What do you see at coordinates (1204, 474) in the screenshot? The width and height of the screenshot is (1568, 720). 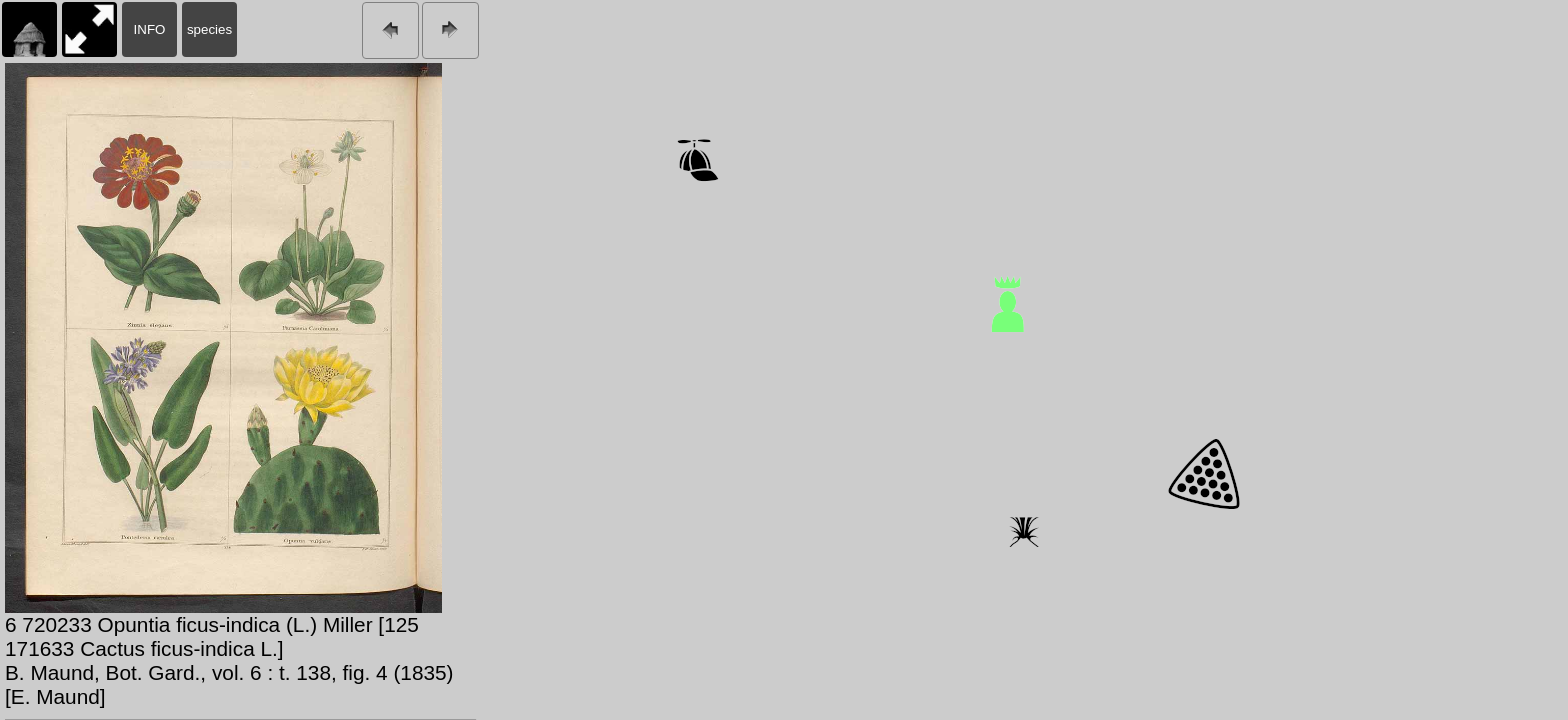 I see `start a new game of pool` at bounding box center [1204, 474].